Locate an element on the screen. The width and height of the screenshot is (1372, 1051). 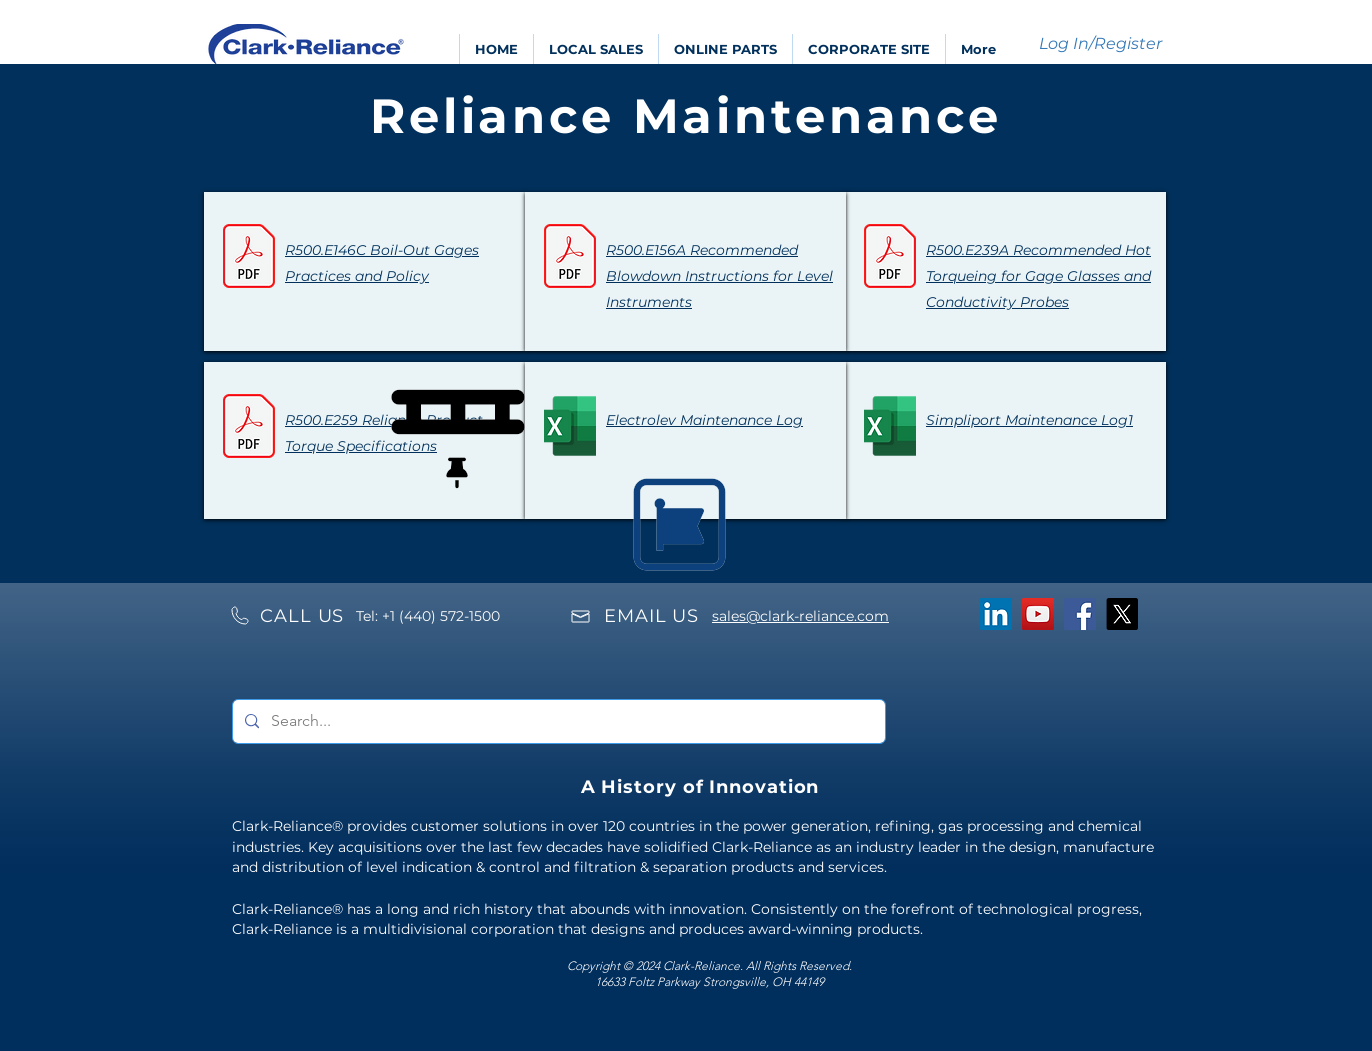
view warehouse inventory is located at coordinates (458, 375).